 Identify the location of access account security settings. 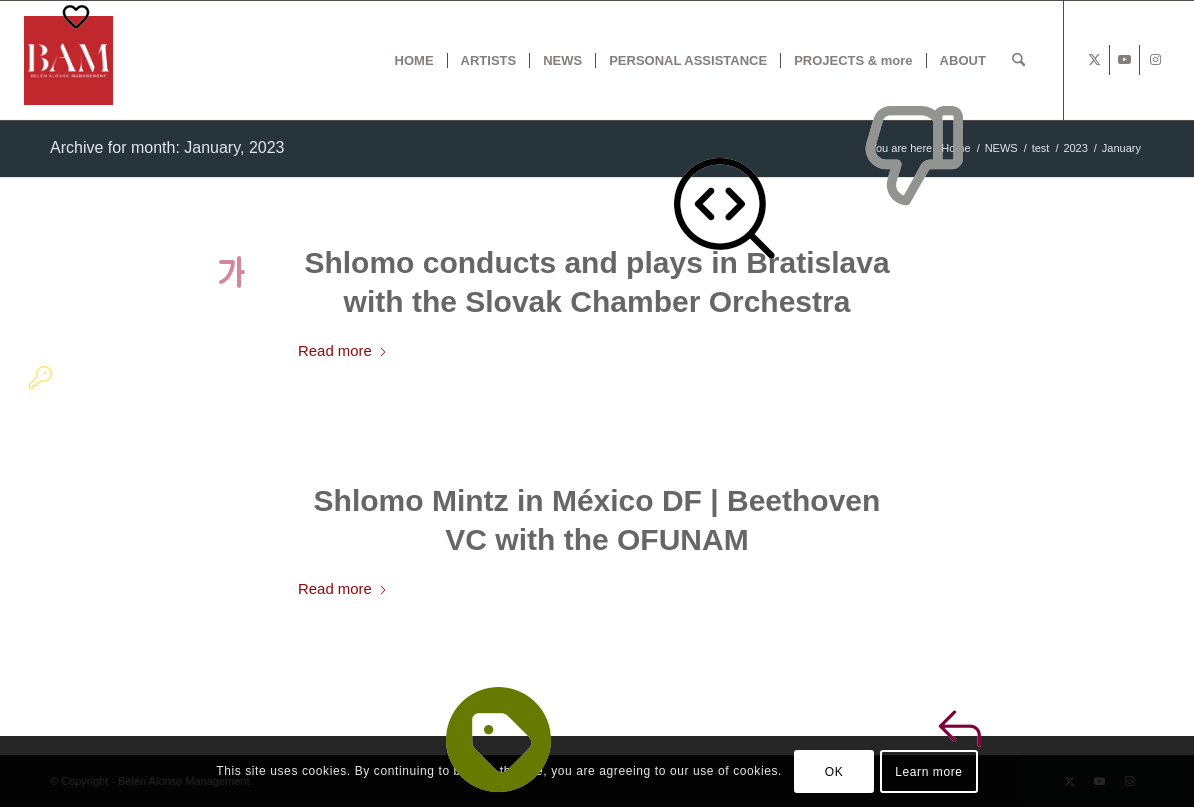
(40, 377).